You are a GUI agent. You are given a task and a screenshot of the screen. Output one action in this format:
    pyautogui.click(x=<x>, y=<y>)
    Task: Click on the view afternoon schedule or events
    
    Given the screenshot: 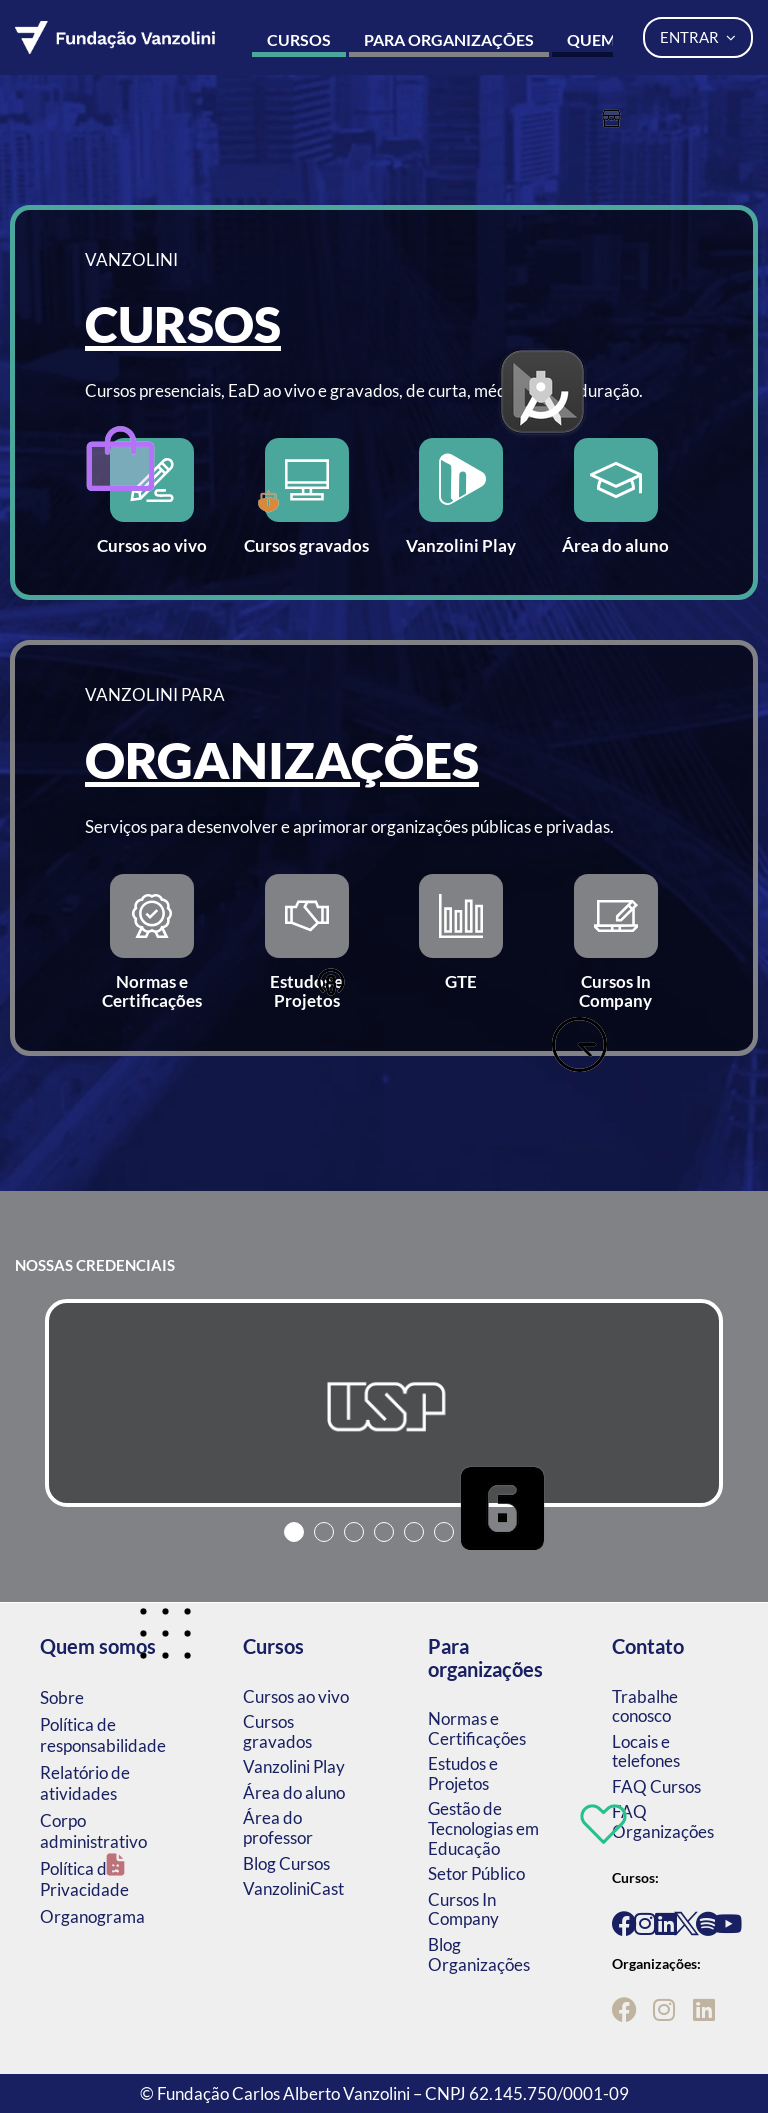 What is the action you would take?
    pyautogui.click(x=579, y=1044)
    